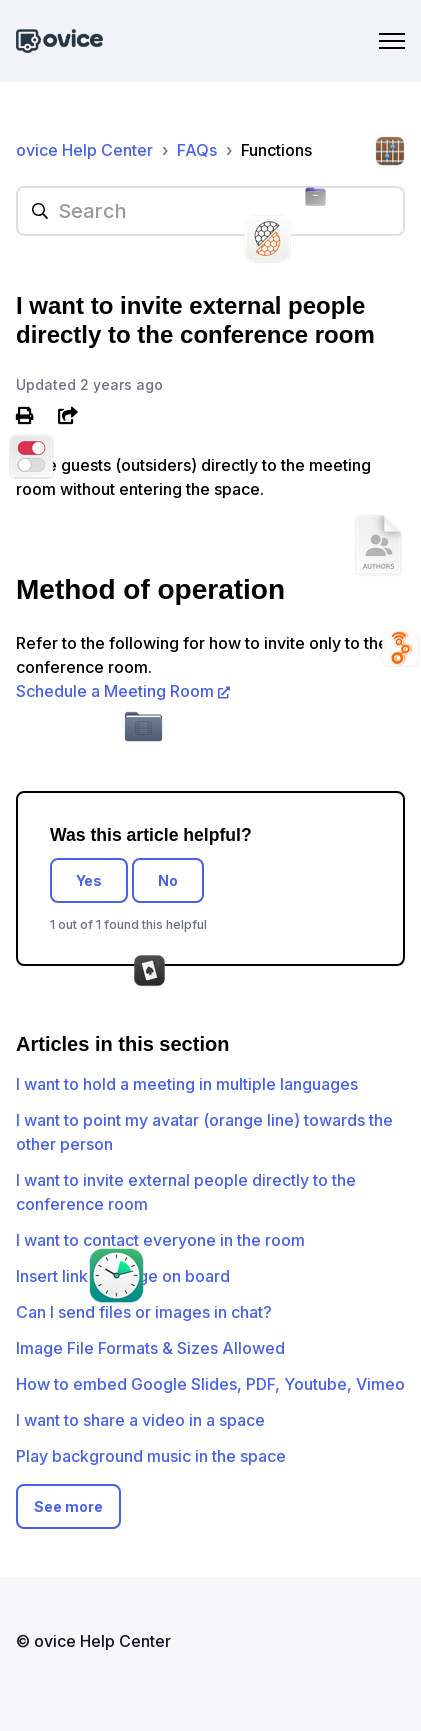 Image resolution: width=421 pixels, height=1731 pixels. What do you see at coordinates (400, 648) in the screenshot?
I see `open GNU Radio signal processing application` at bounding box center [400, 648].